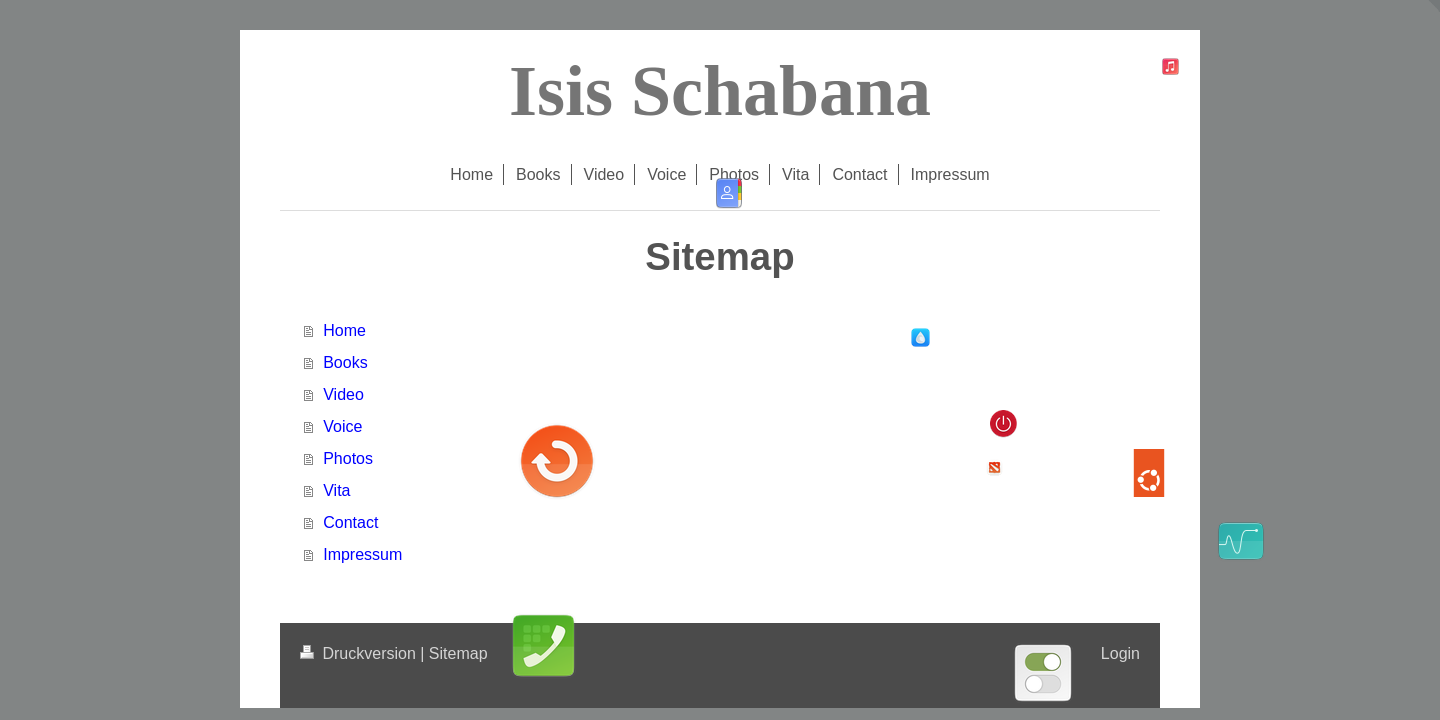 The image size is (1440, 720). What do you see at coordinates (1043, 673) in the screenshot?
I see `open desktop preferences or settings` at bounding box center [1043, 673].